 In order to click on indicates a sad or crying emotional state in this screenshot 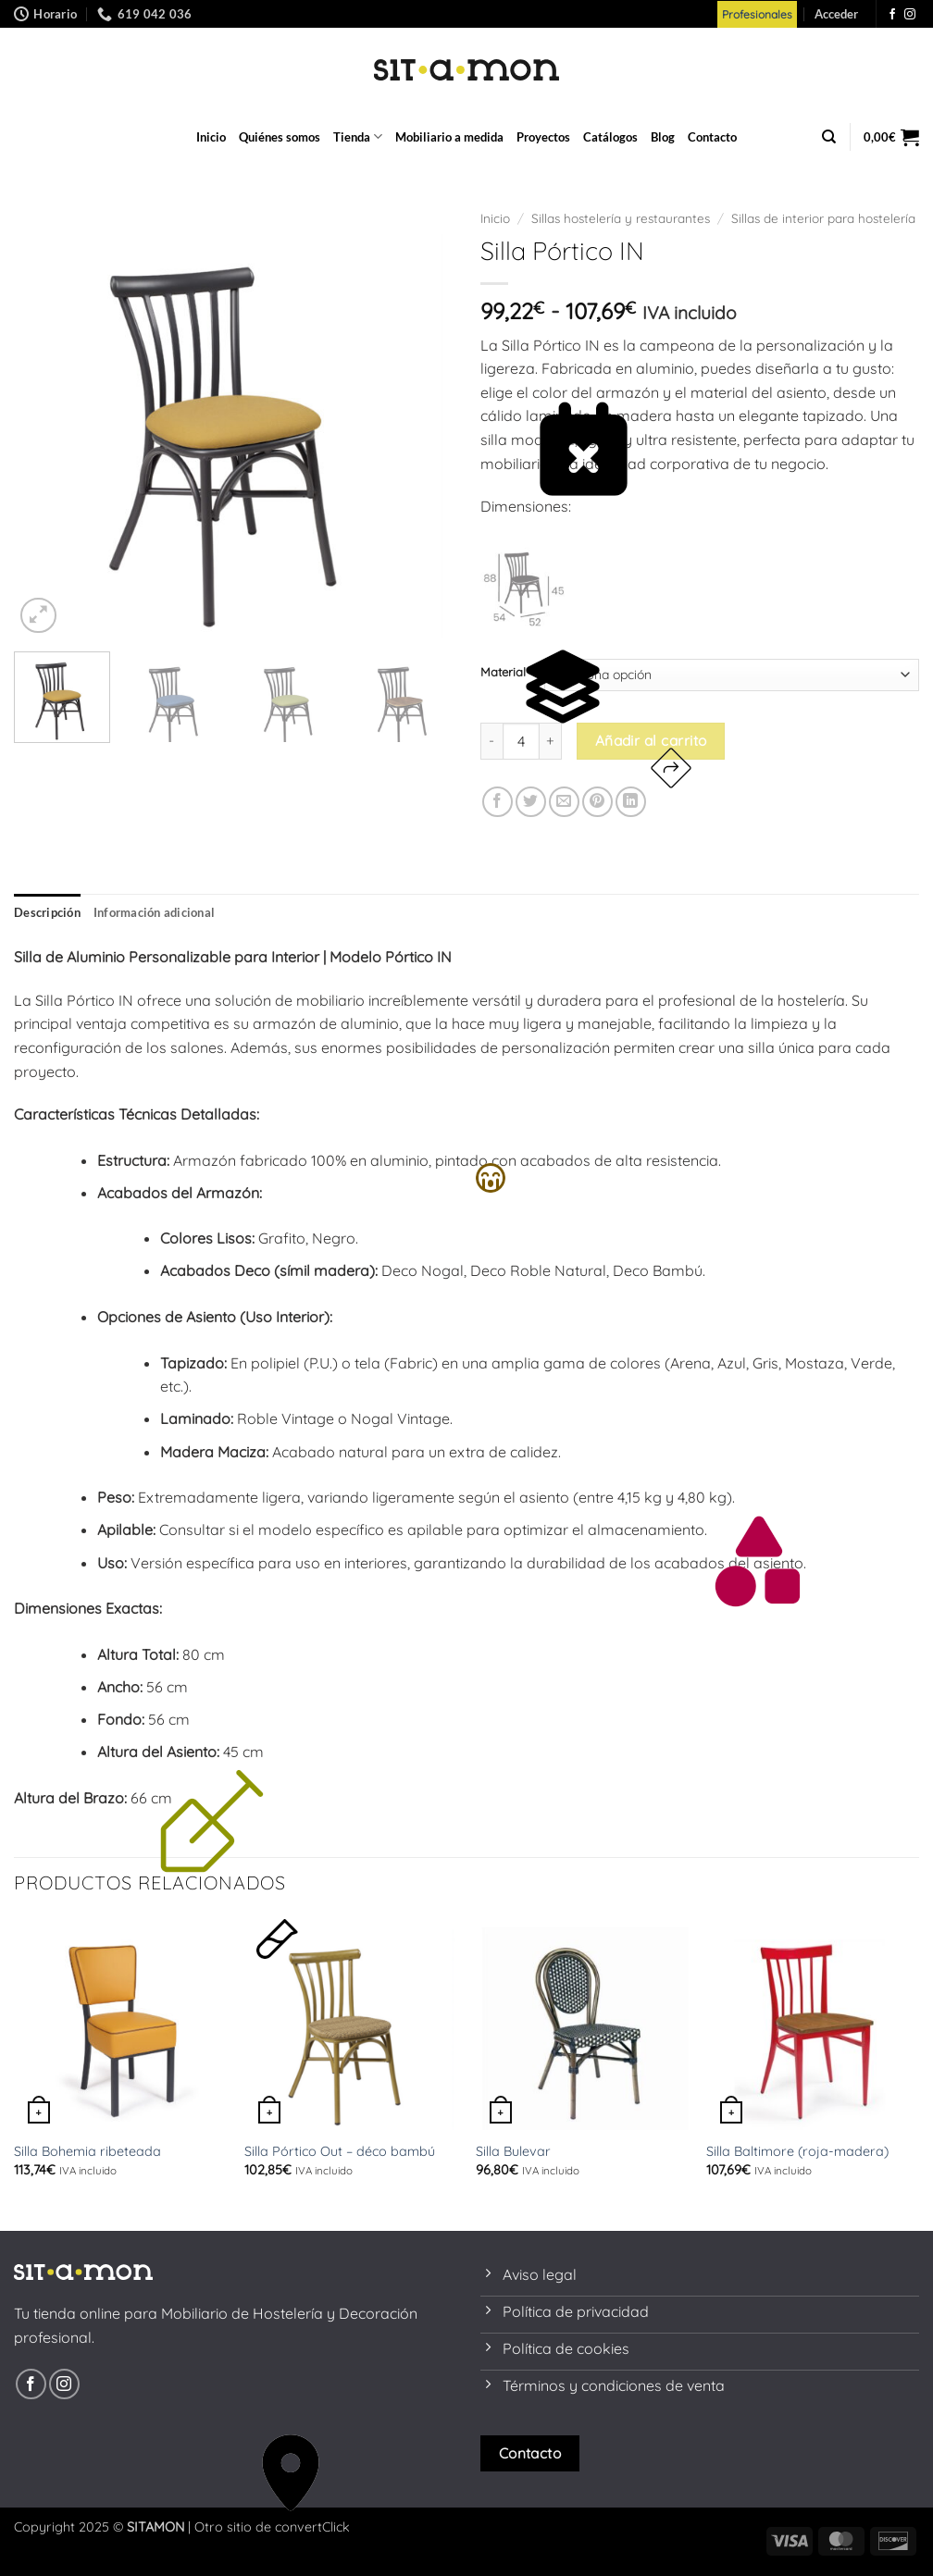, I will do `click(491, 1178)`.